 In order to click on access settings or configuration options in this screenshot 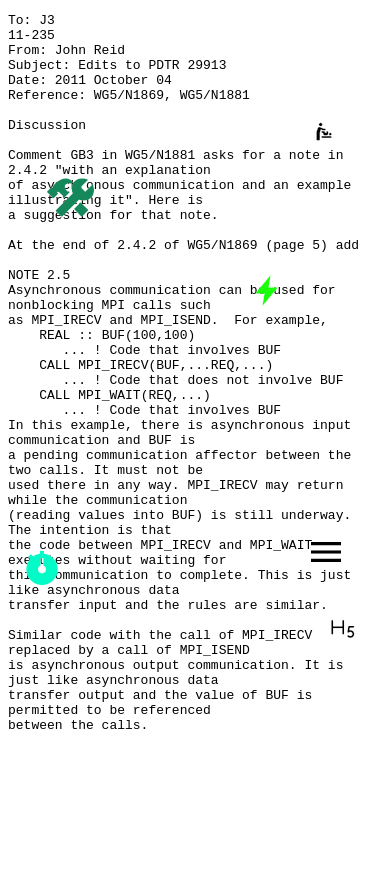, I will do `click(70, 197)`.